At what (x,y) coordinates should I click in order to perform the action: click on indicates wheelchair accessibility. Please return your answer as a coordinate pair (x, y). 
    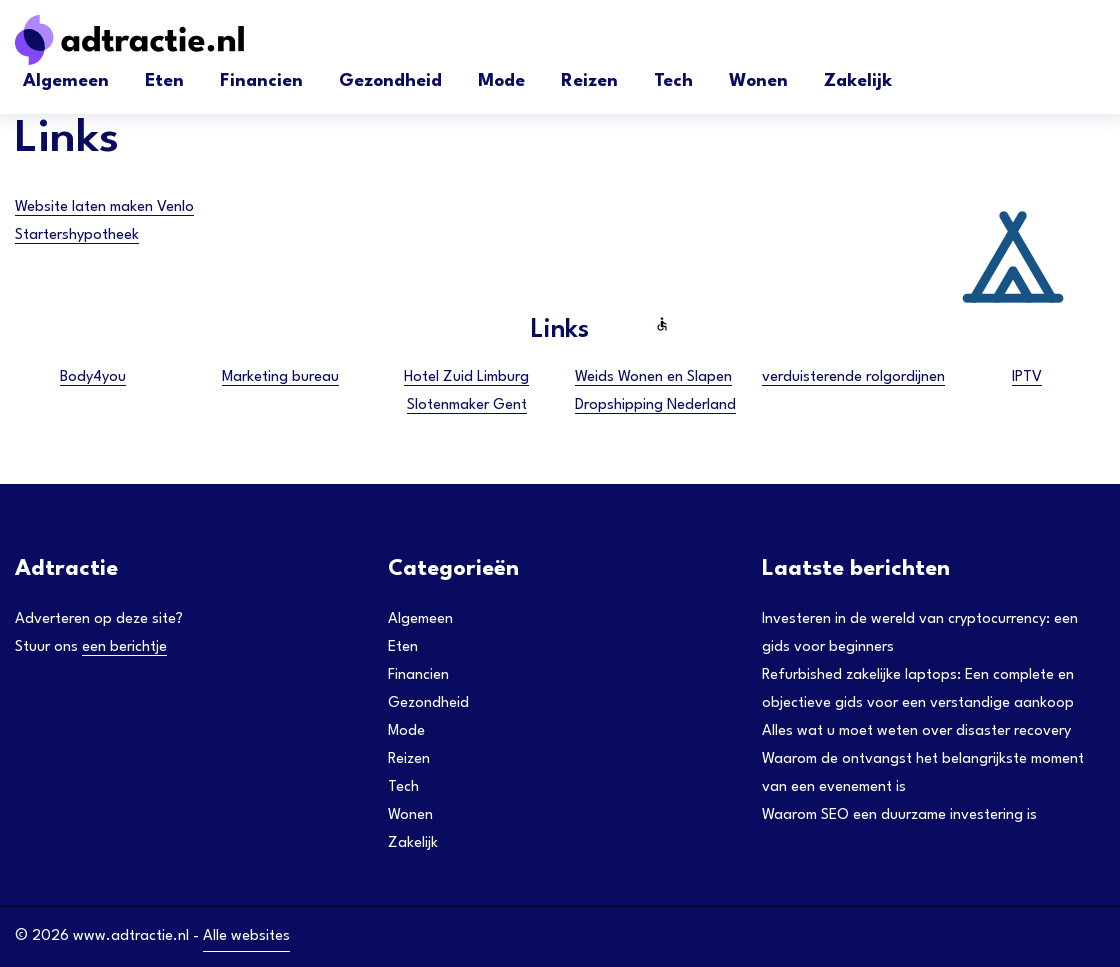
    Looking at the image, I should click on (662, 324).